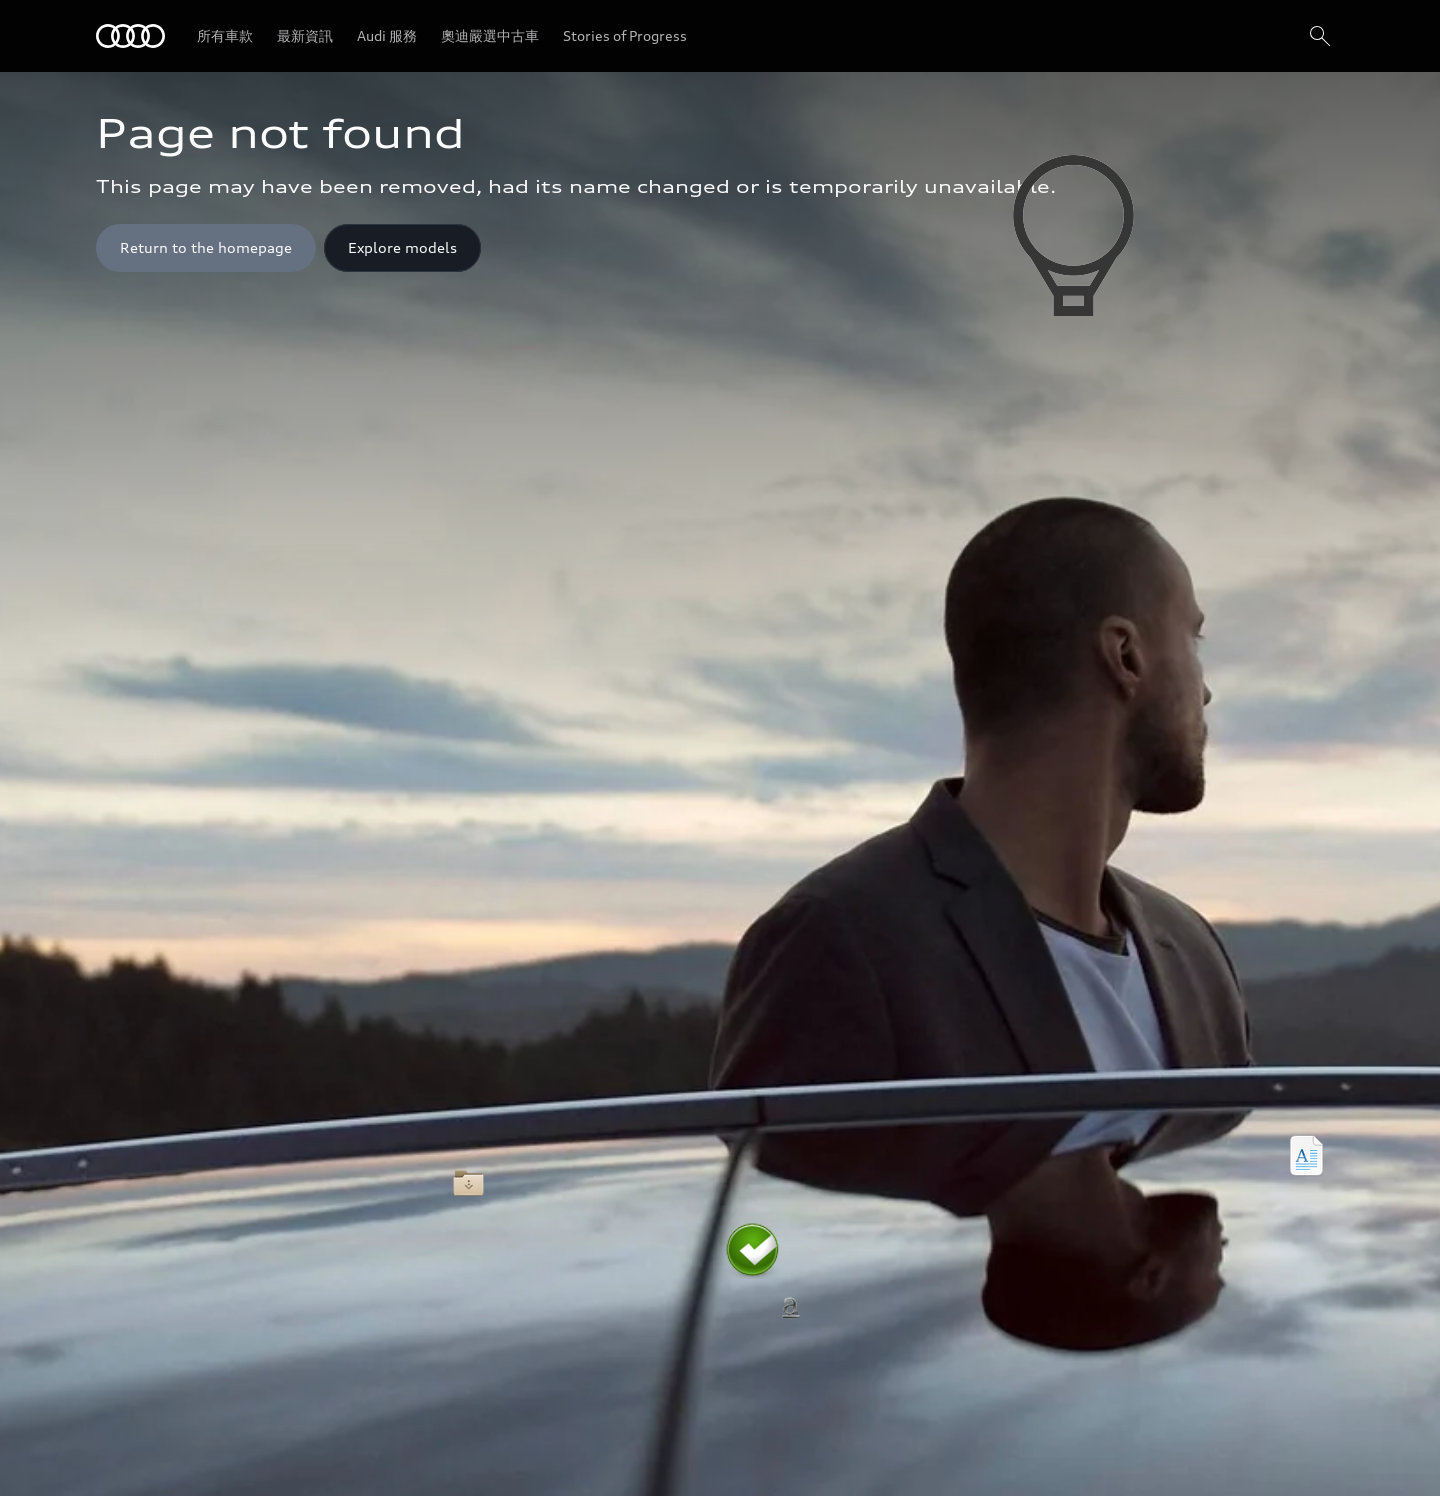 The width and height of the screenshot is (1440, 1496). What do you see at coordinates (753, 1250) in the screenshot?
I see `indicates a default or selected item` at bounding box center [753, 1250].